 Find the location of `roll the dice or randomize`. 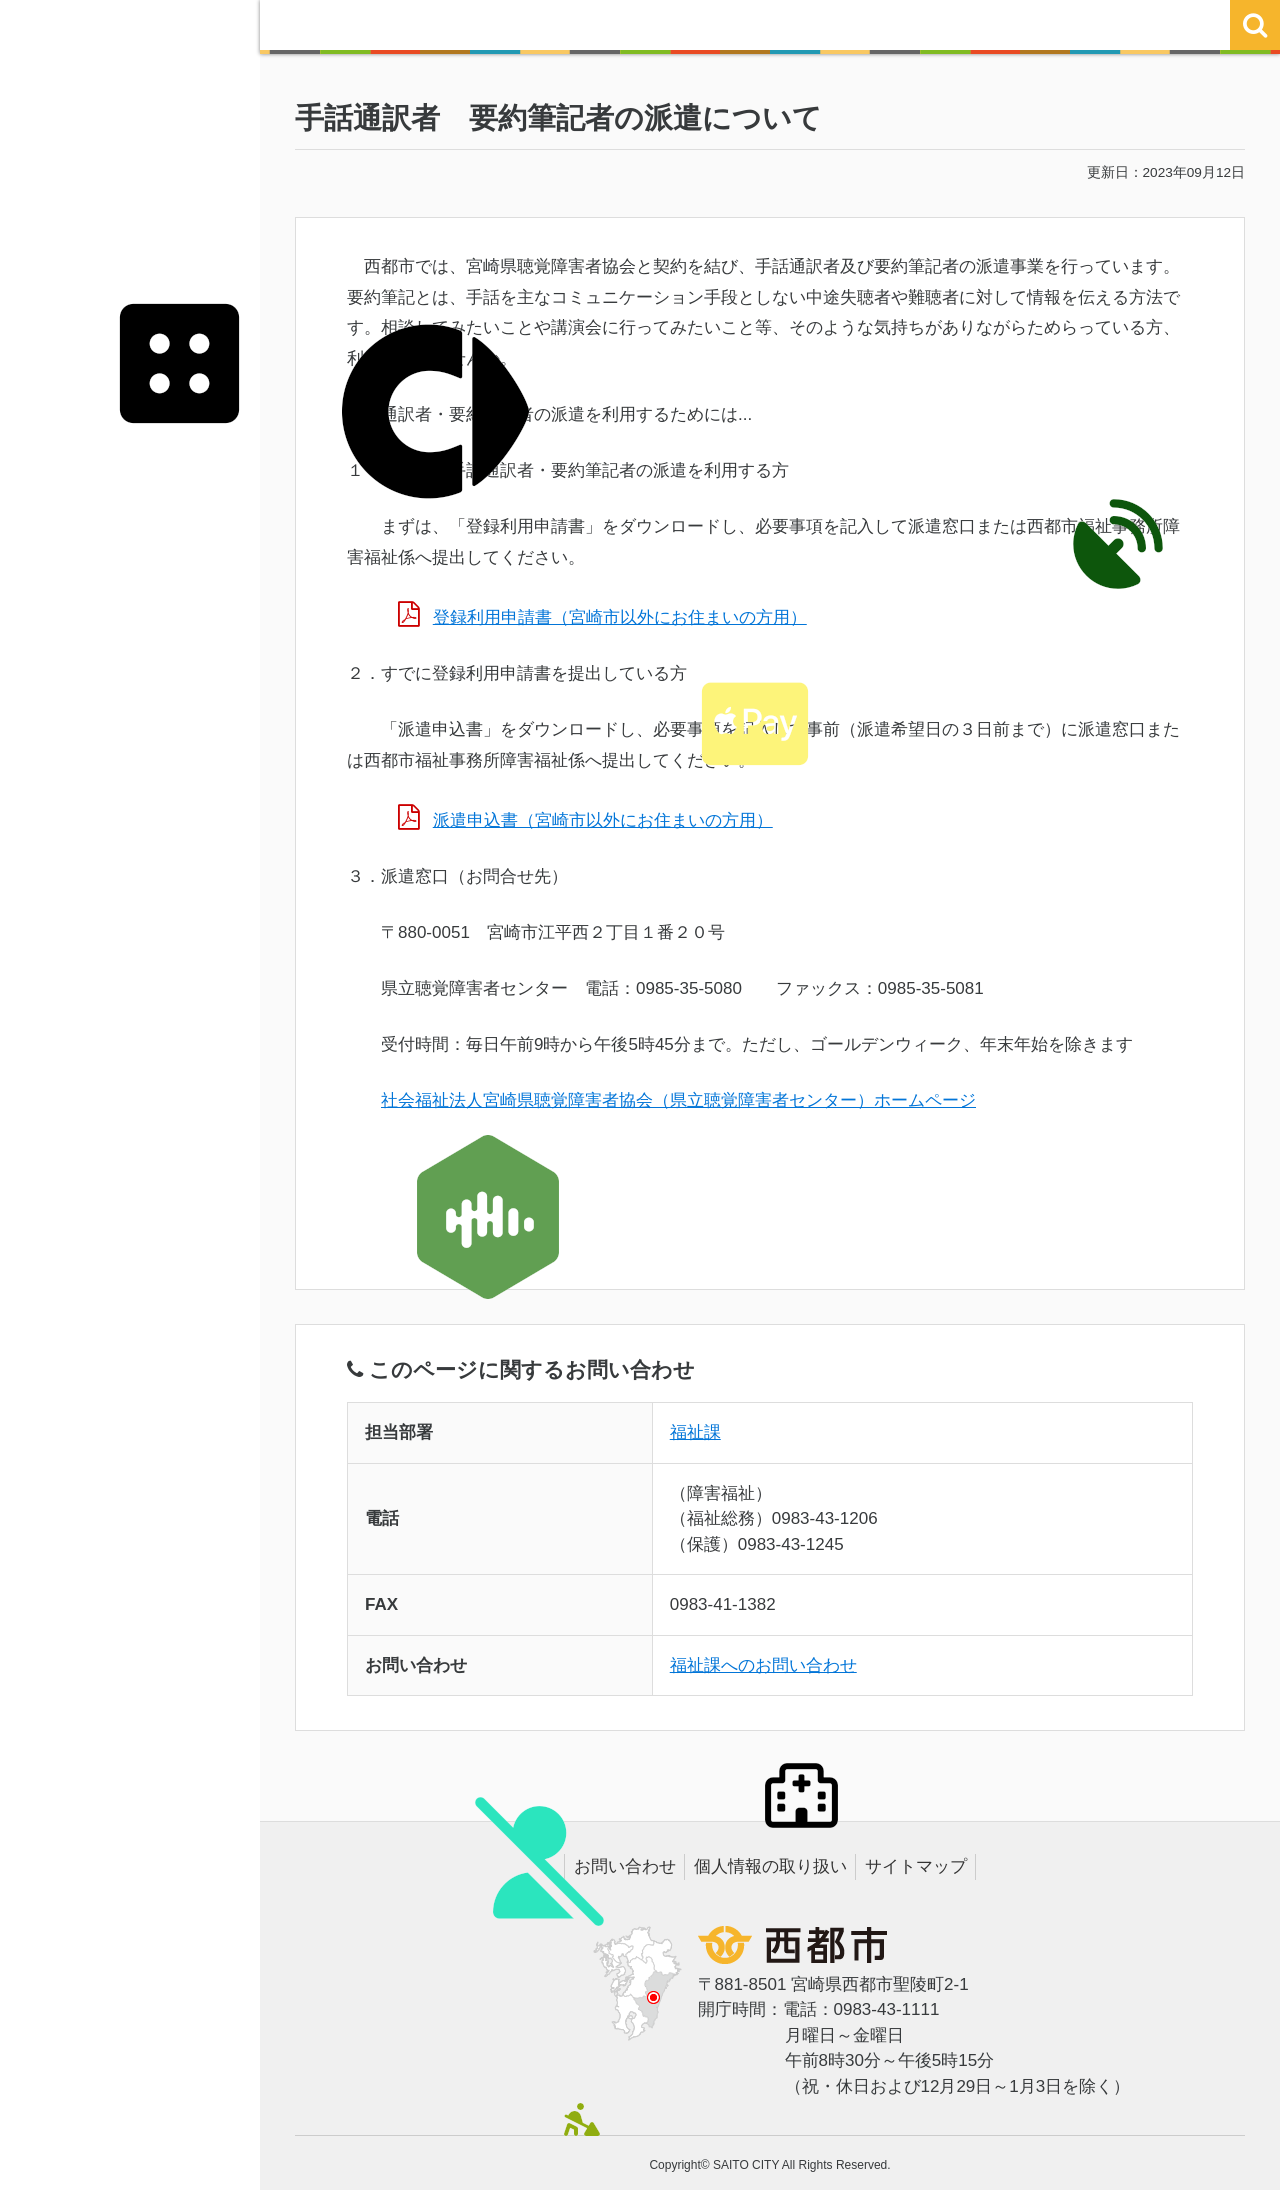

roll the dice or randomize is located at coordinates (179, 363).